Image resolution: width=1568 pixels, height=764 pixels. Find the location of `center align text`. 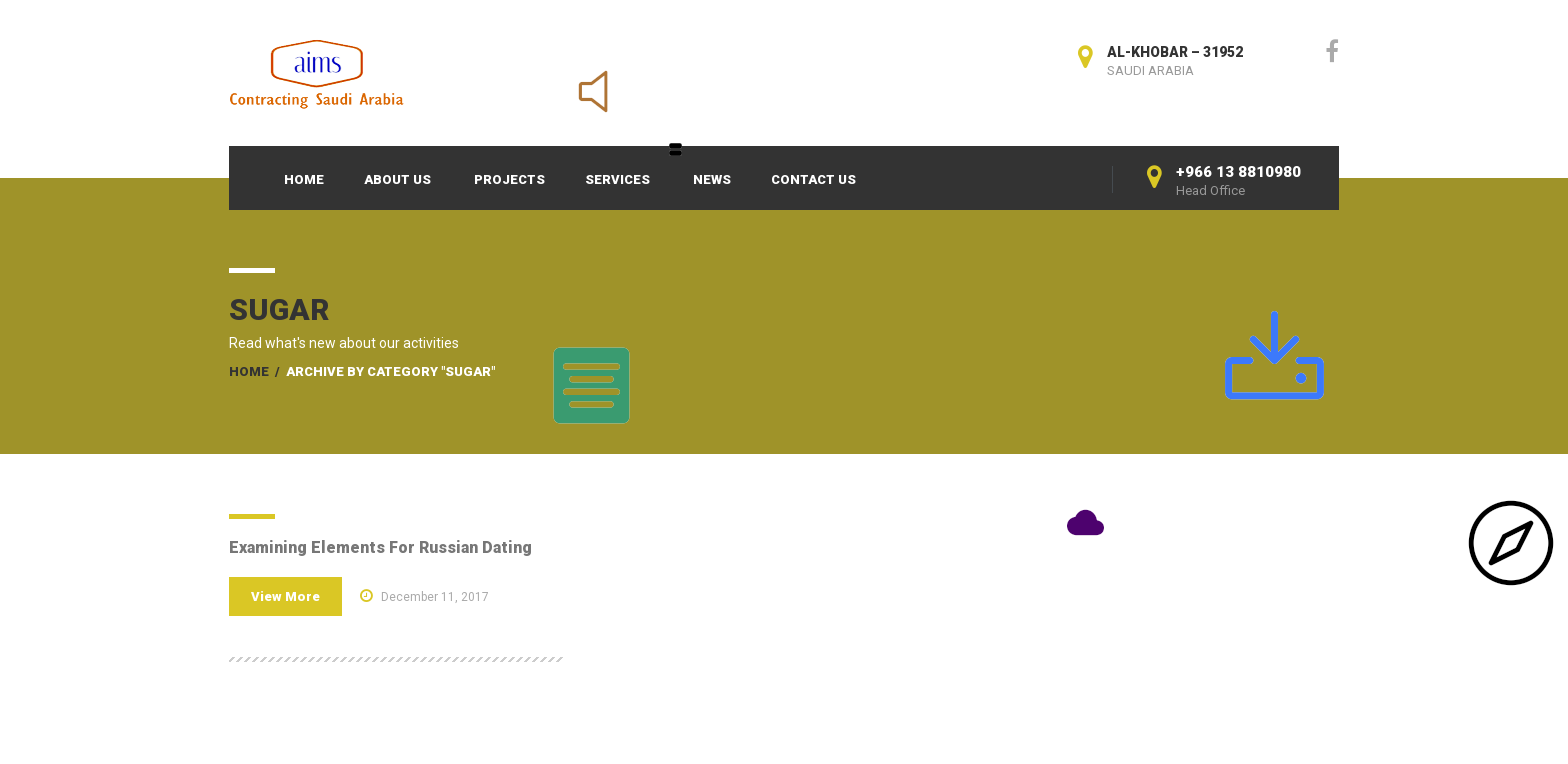

center align text is located at coordinates (591, 385).